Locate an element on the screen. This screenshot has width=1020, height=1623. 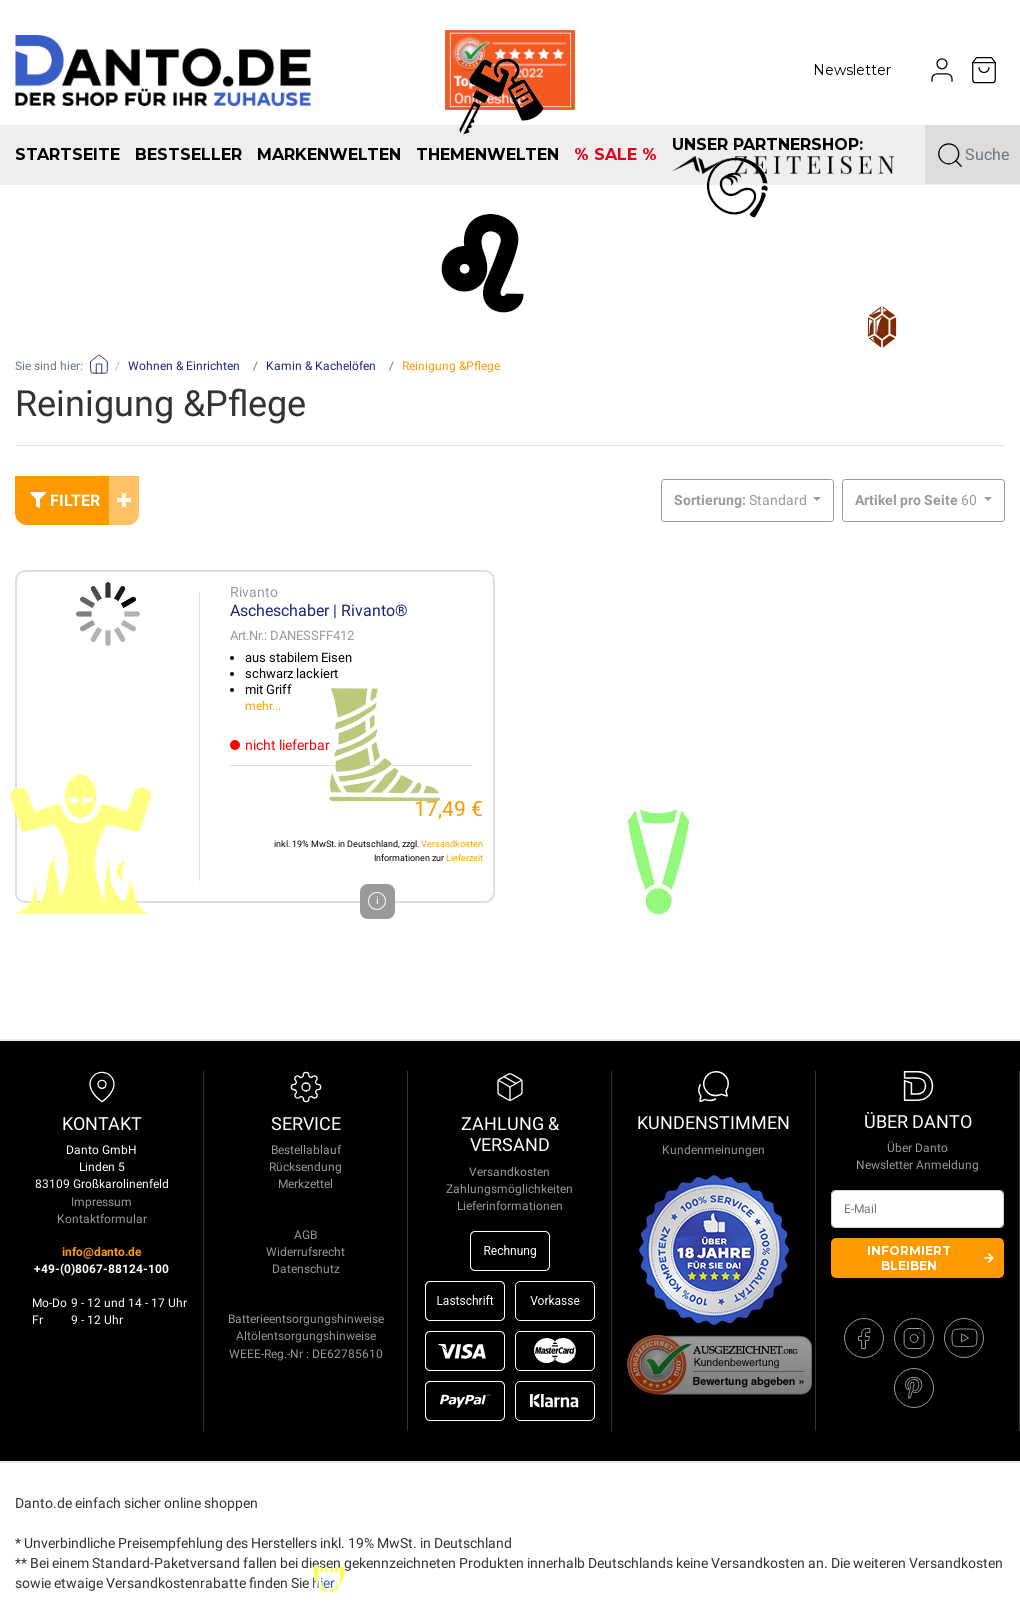
represents the leo zodiac sign is located at coordinates (483, 263).